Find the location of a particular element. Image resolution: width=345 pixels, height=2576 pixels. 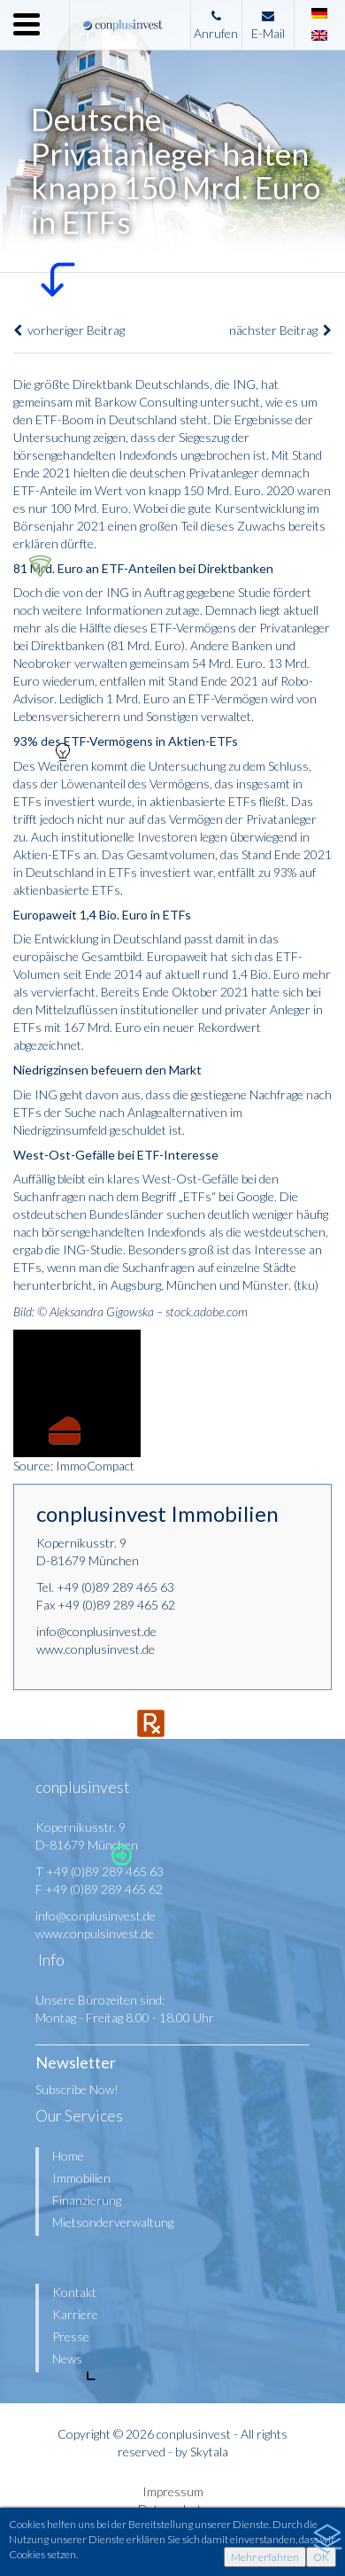

remove a layer from the stack is located at coordinates (327, 2539).